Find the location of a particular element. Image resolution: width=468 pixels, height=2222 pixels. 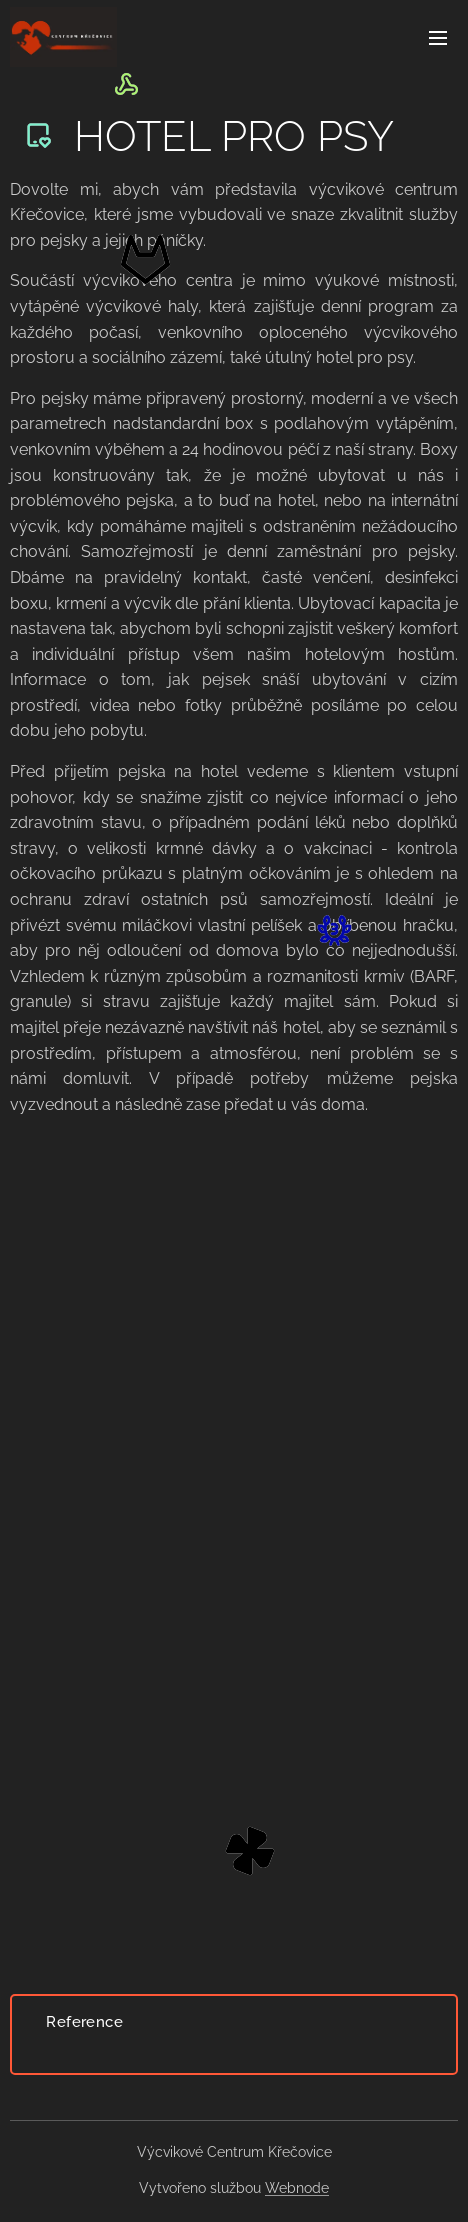

configure webhook integrations is located at coordinates (126, 84).